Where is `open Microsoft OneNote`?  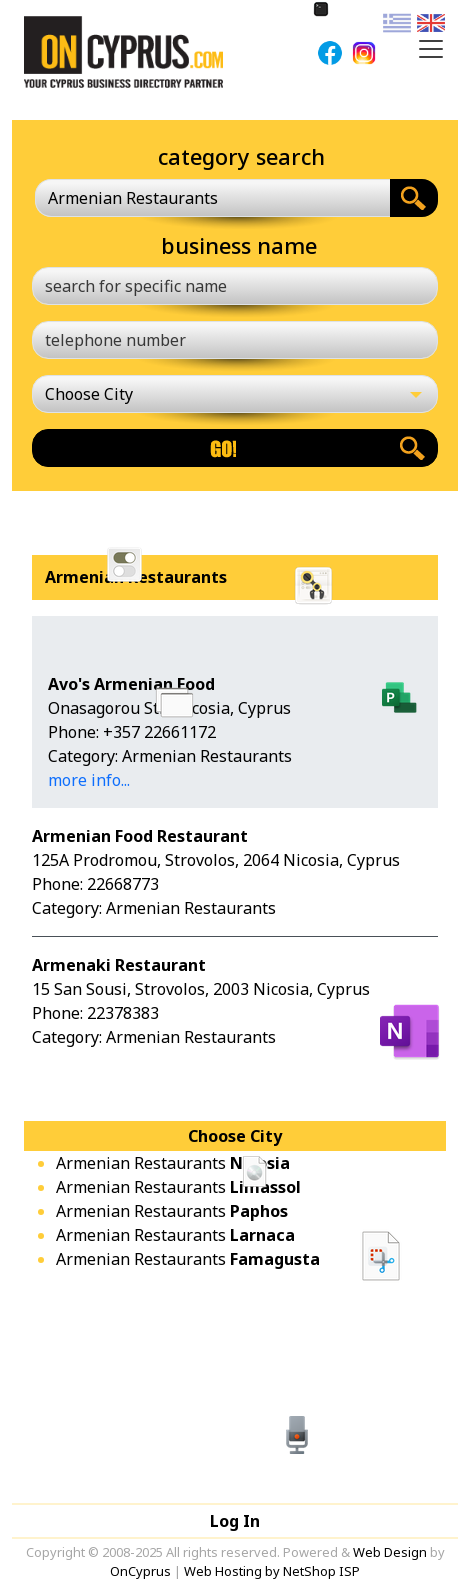 open Microsoft OneNote is located at coordinates (410, 1031).